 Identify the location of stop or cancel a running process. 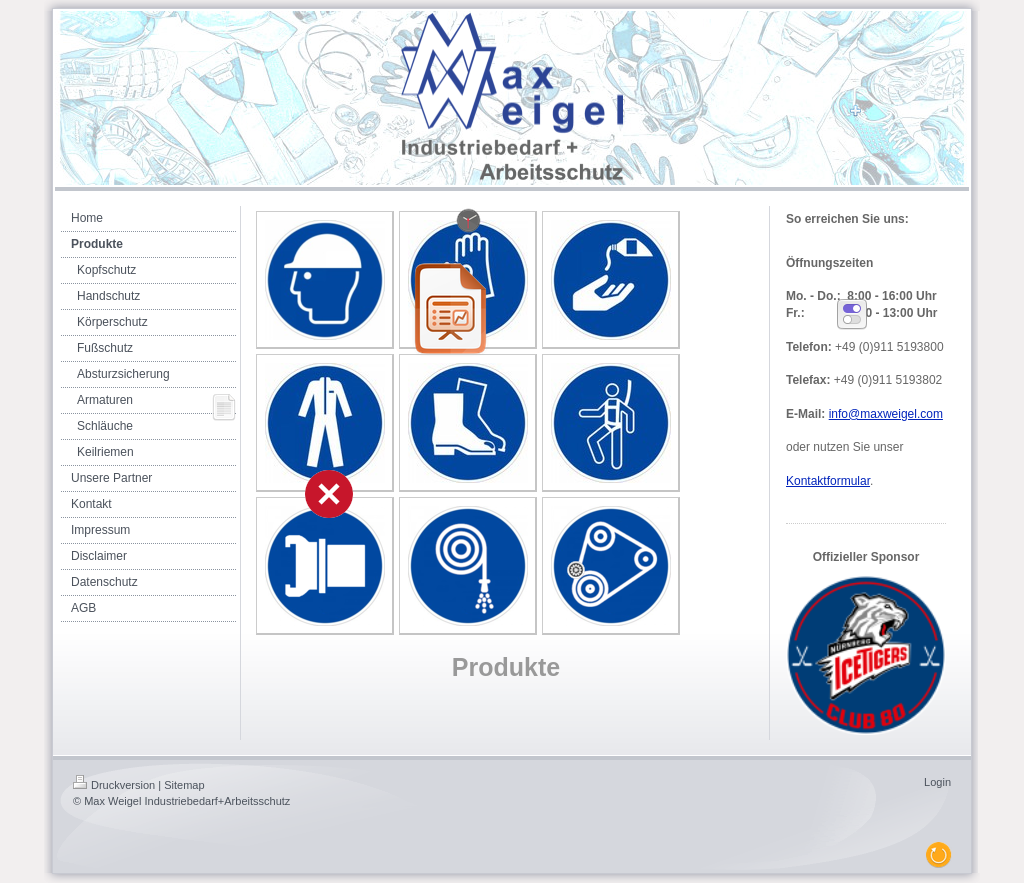
(329, 494).